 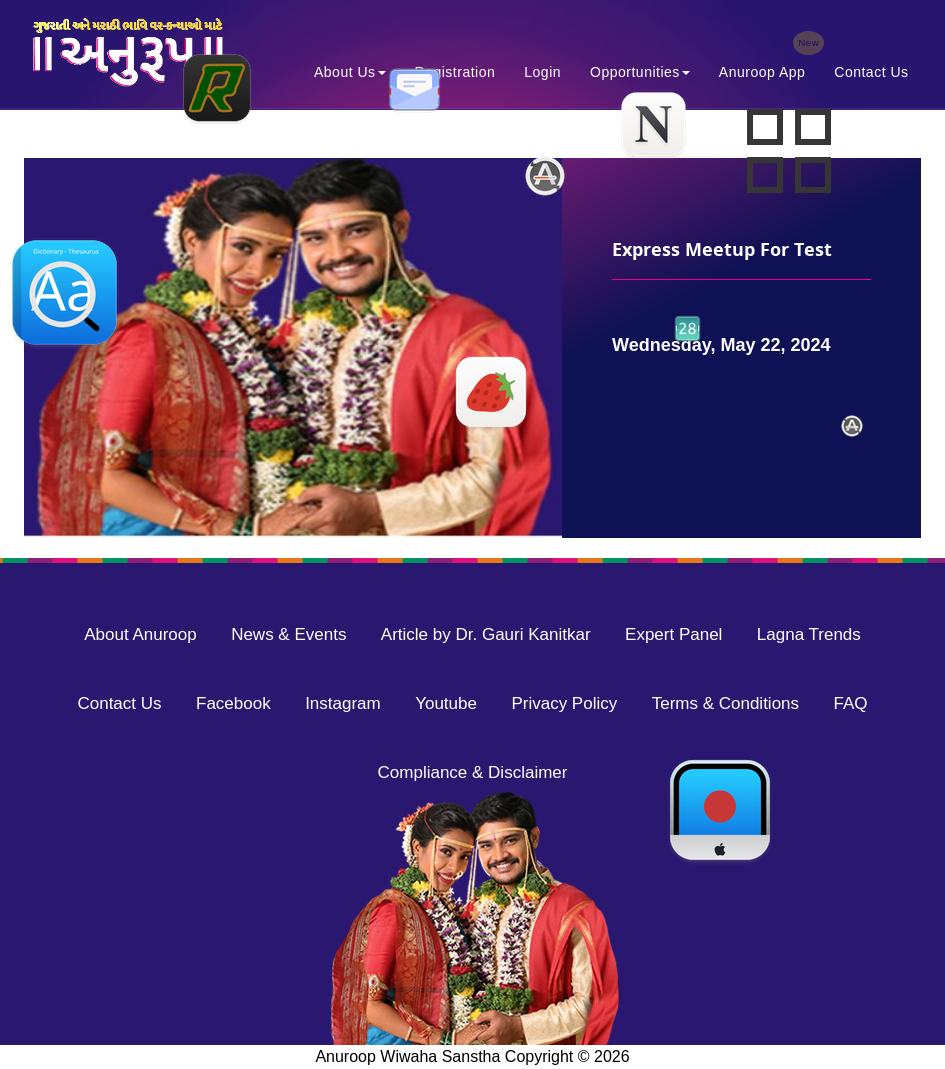 What do you see at coordinates (687, 328) in the screenshot?
I see `open the calendar app` at bounding box center [687, 328].